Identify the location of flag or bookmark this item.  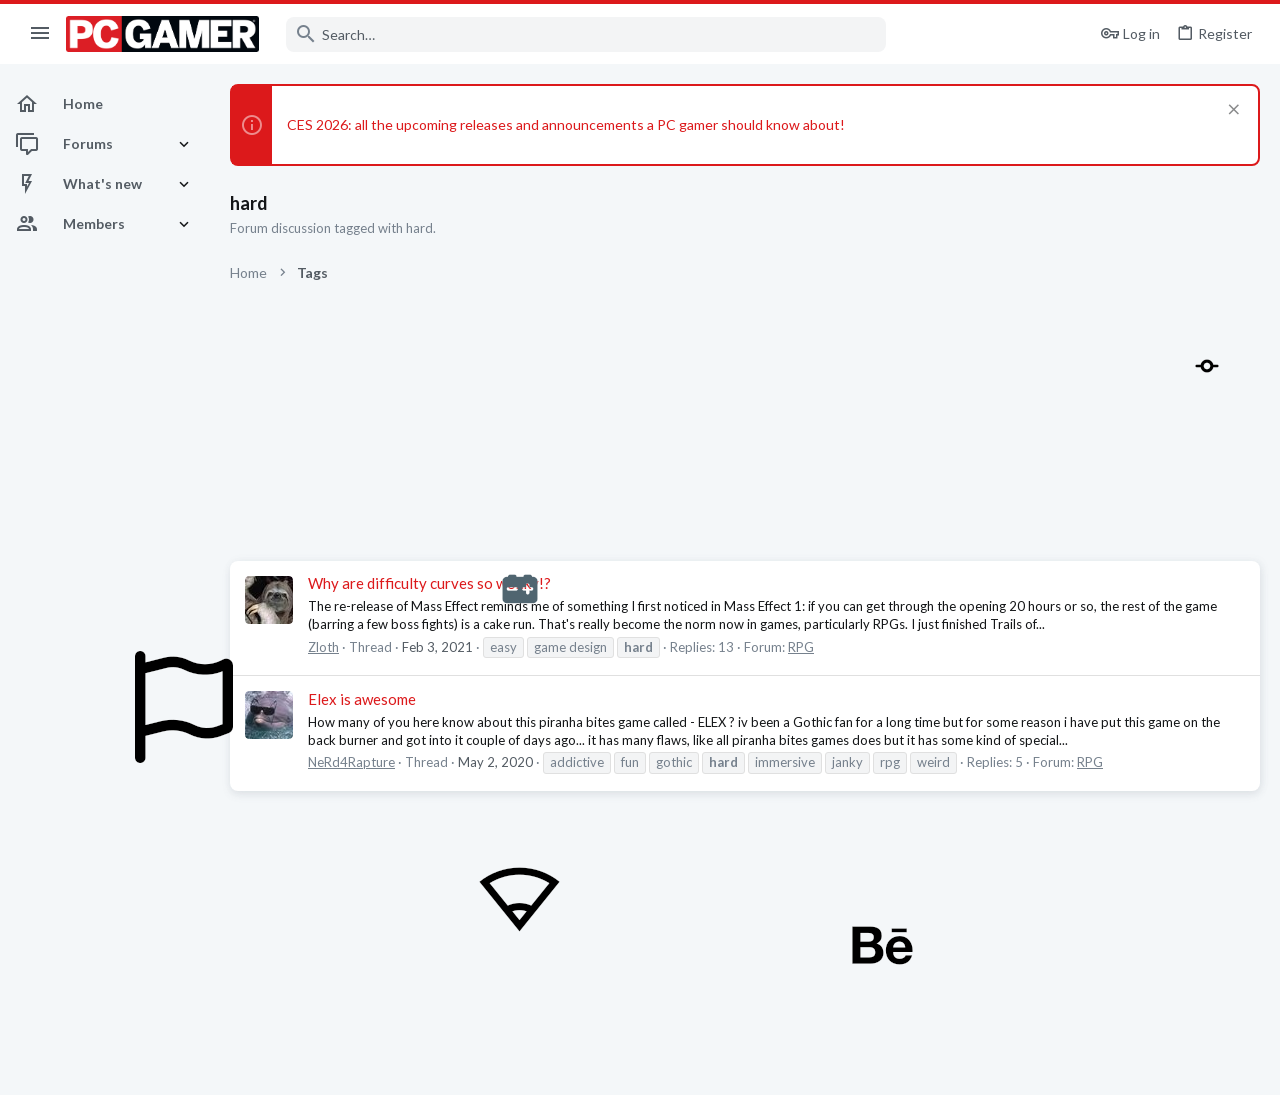
(184, 707).